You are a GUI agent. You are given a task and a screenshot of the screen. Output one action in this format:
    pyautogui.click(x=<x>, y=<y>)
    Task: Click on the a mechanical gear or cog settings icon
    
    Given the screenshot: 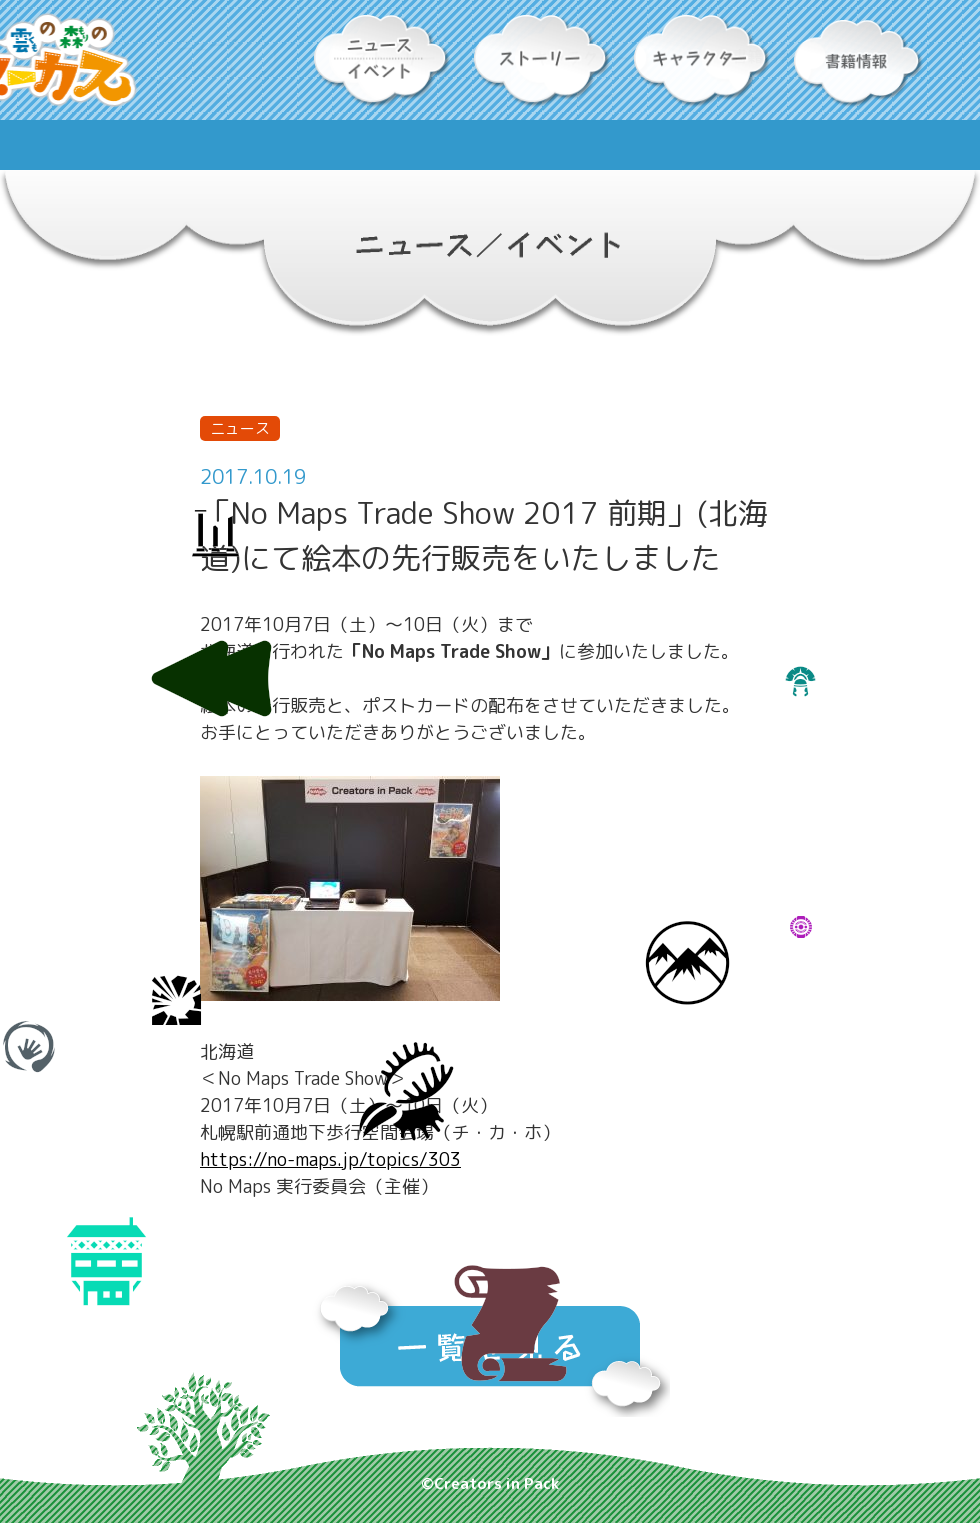 What is the action you would take?
    pyautogui.click(x=801, y=927)
    